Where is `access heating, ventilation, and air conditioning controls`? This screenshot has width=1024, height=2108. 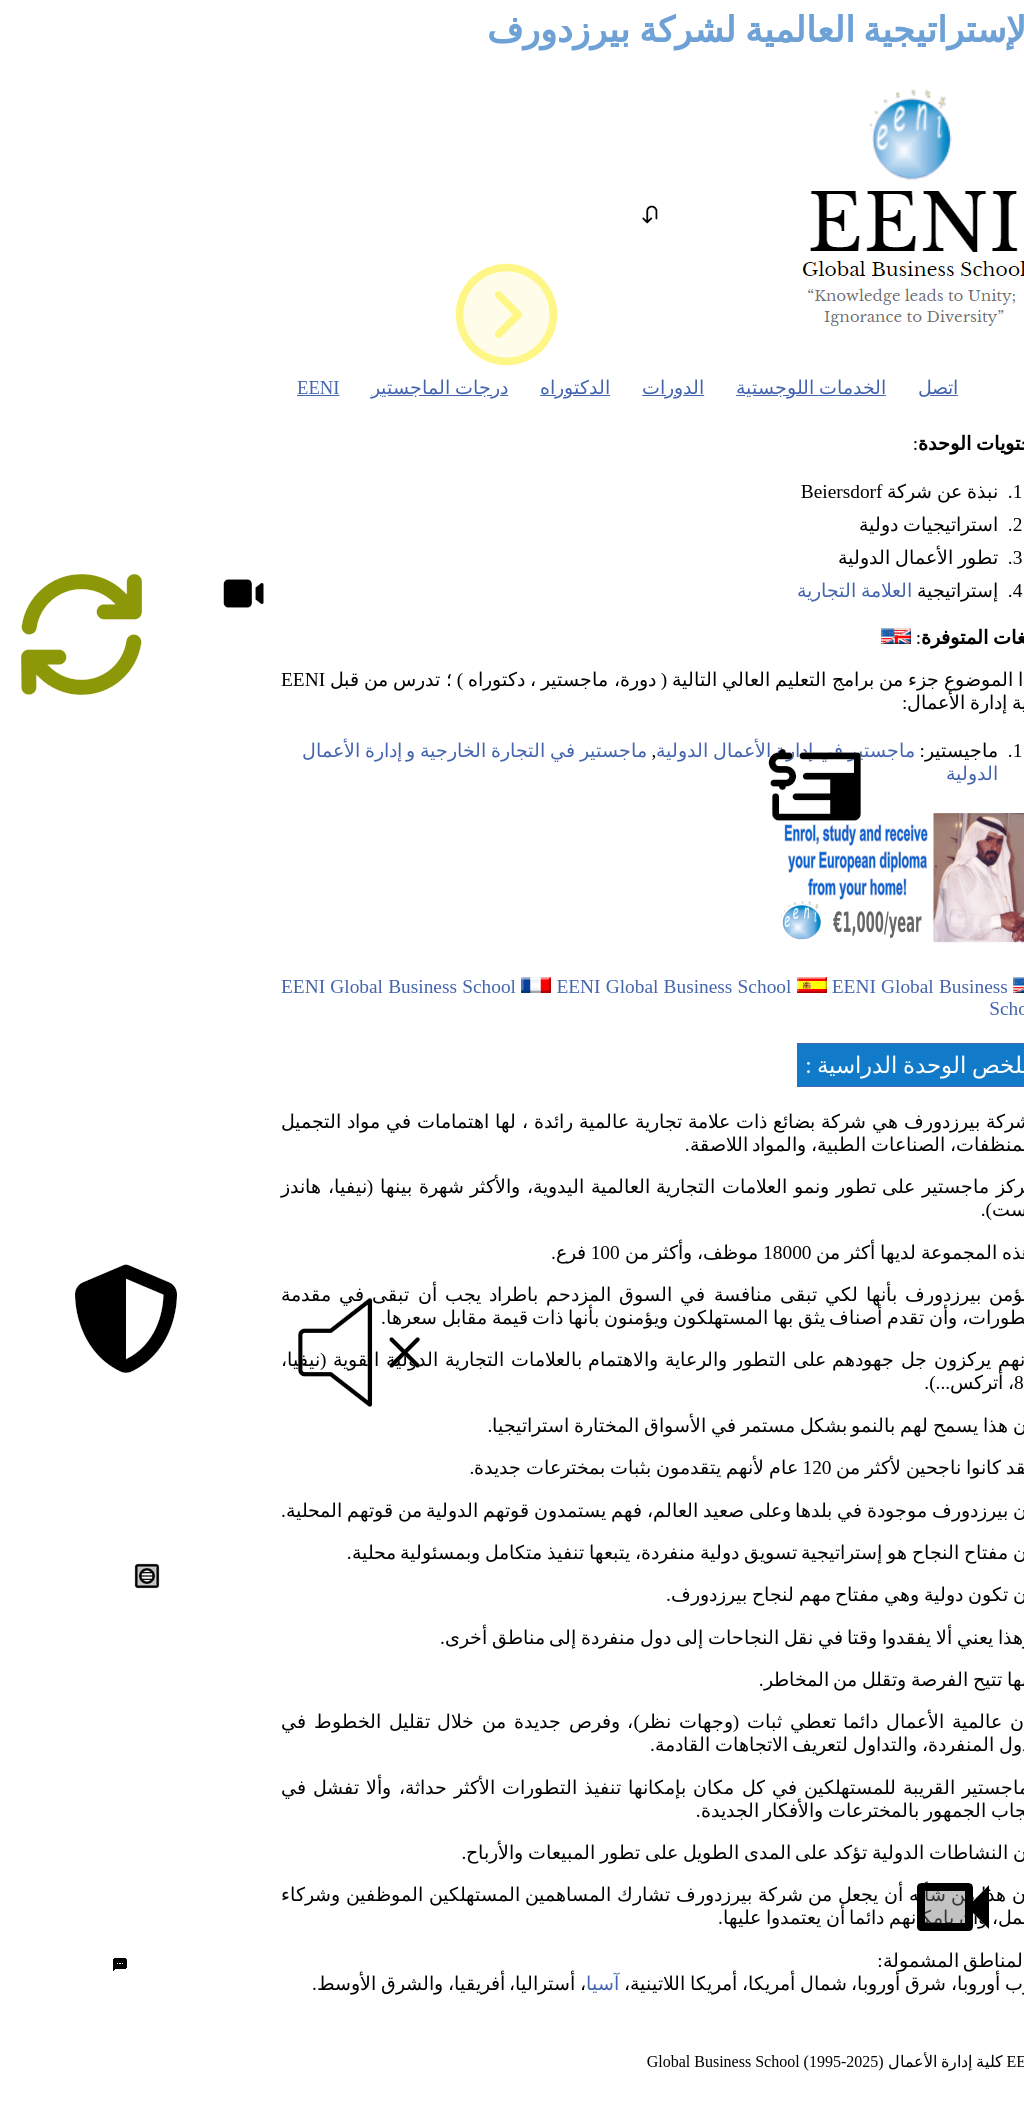 access heating, ventilation, and air conditioning controls is located at coordinates (147, 1576).